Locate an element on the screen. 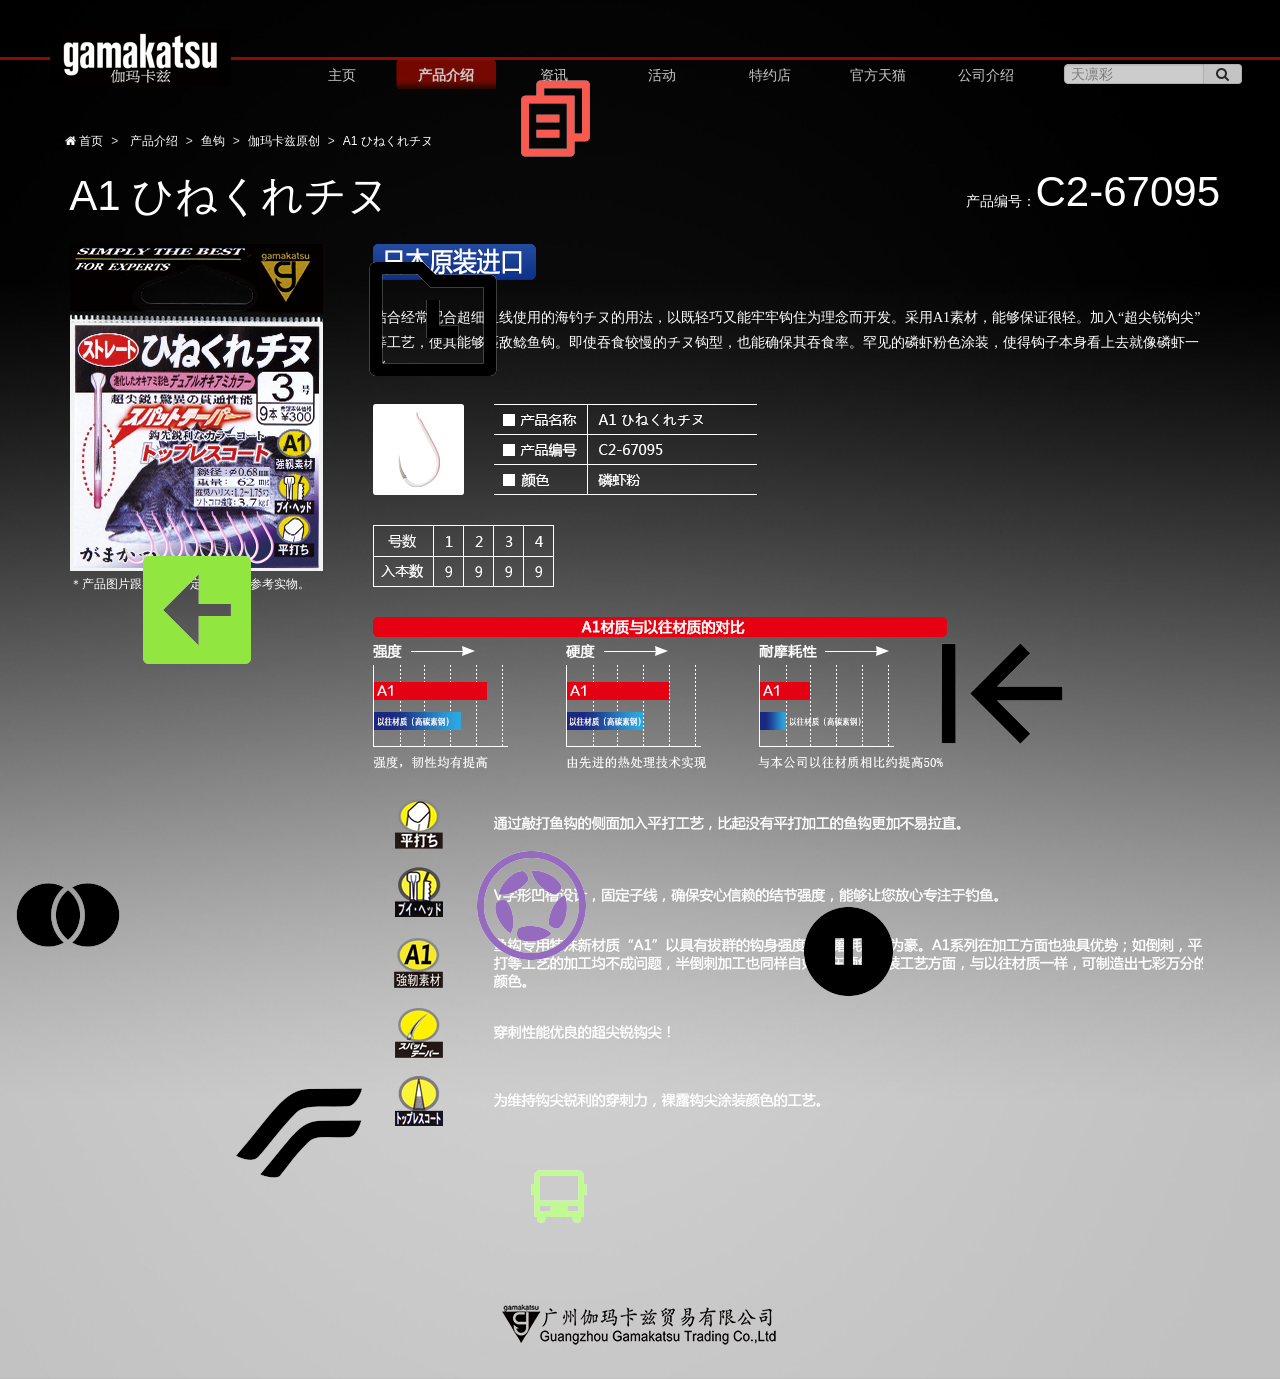 This screenshot has width=1280, height=1379. go back to the previous screen is located at coordinates (197, 610).